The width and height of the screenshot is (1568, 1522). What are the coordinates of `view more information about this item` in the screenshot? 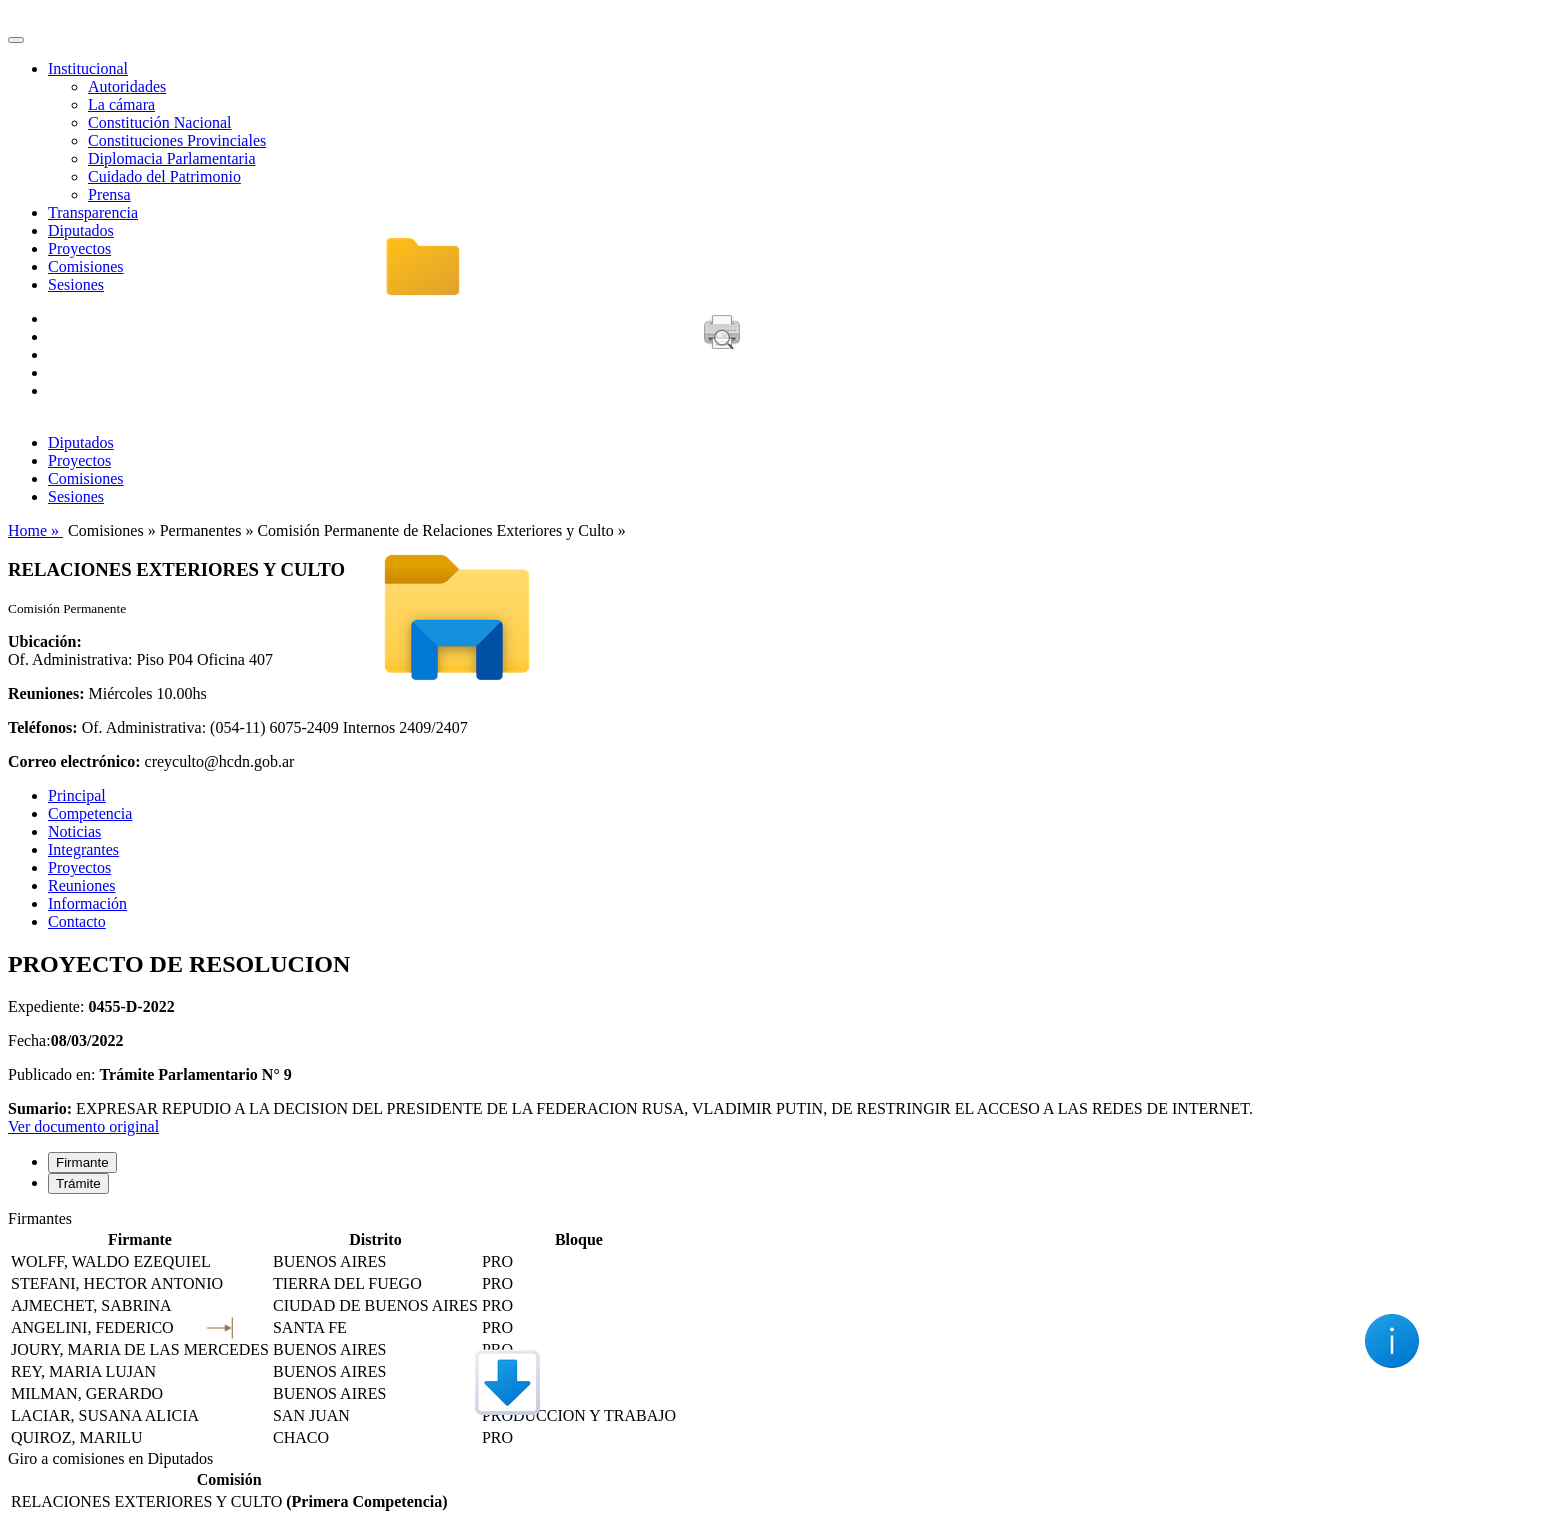 It's located at (1392, 1341).